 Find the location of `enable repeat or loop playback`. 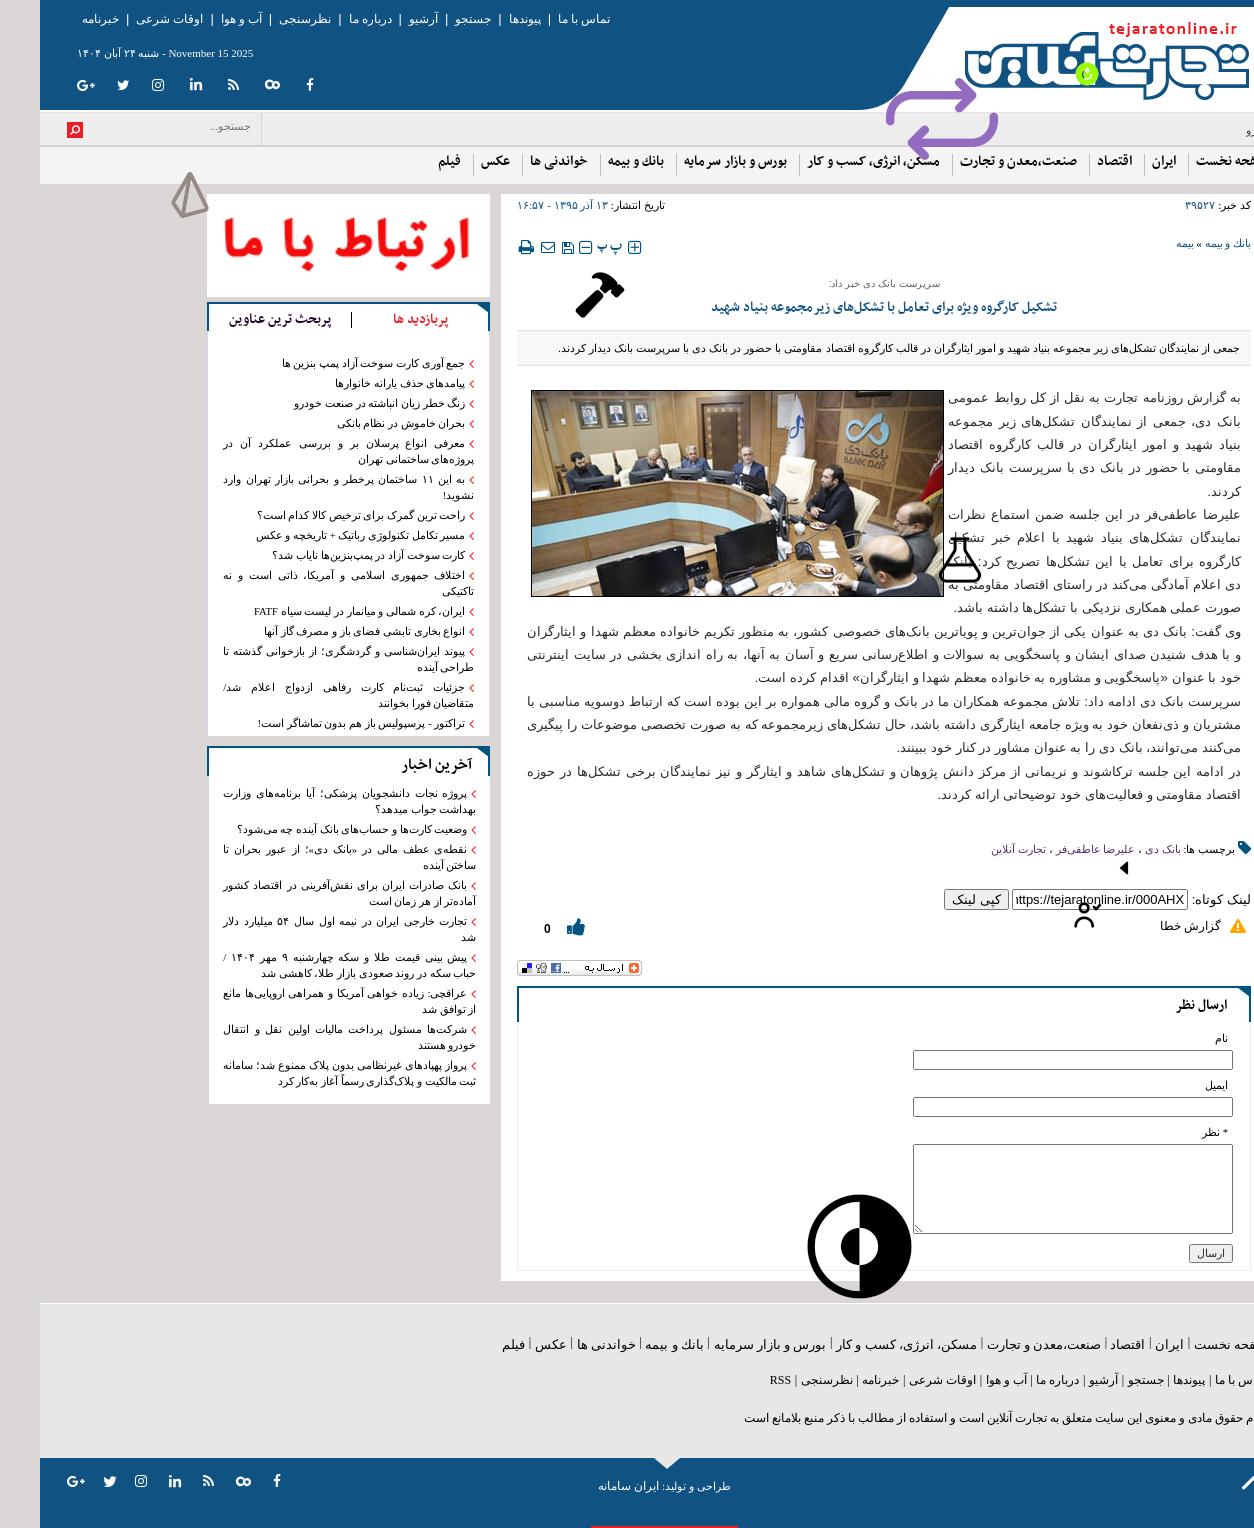

enable repeat or loop playback is located at coordinates (942, 119).